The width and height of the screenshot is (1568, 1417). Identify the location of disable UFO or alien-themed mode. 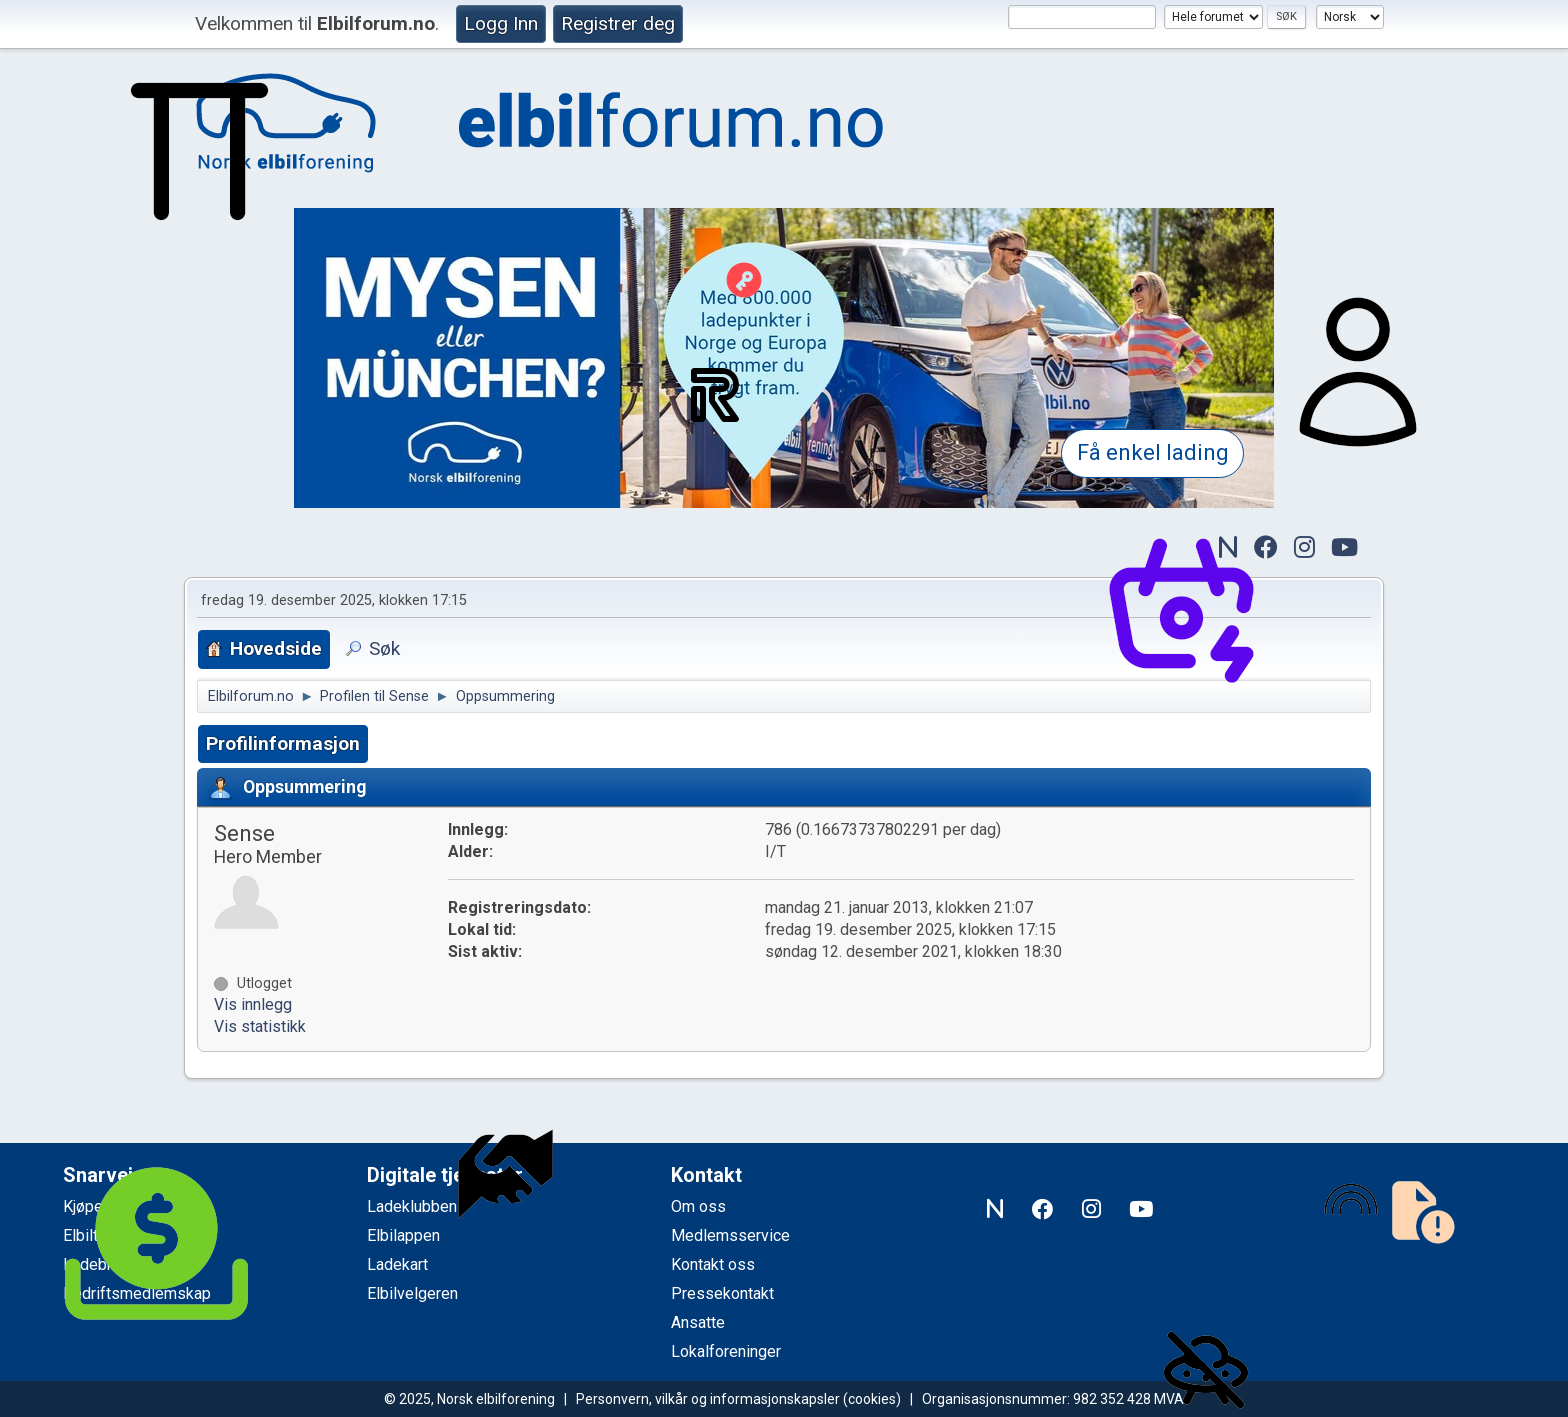
(1206, 1370).